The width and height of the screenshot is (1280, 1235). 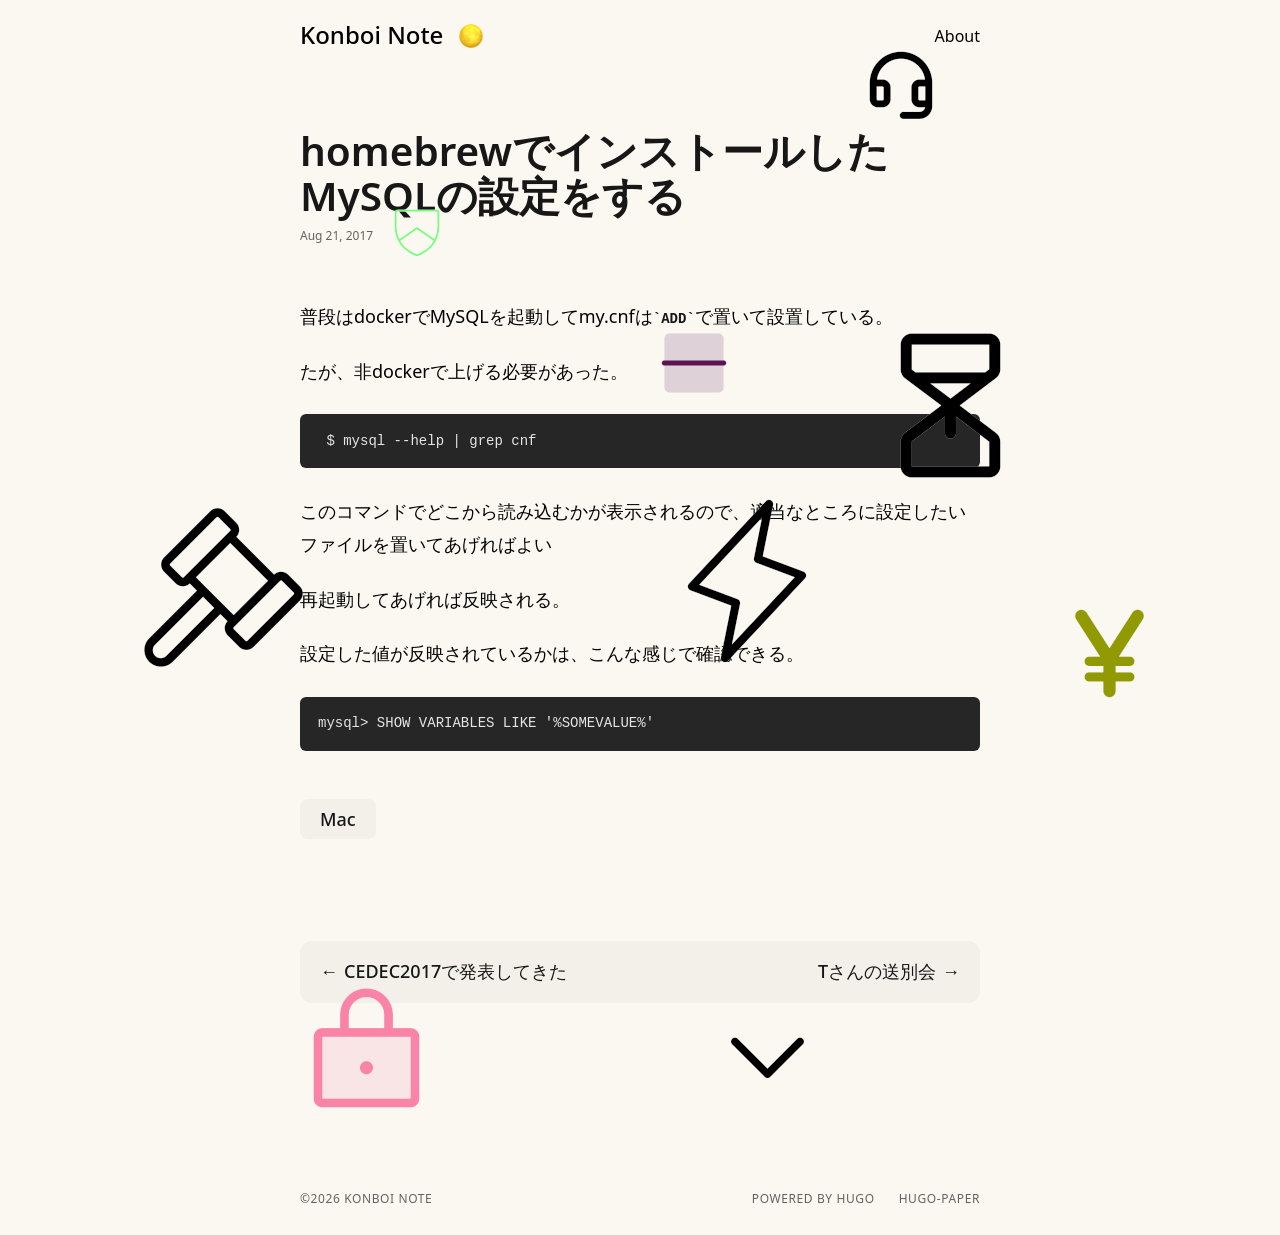 I want to click on decrease quantity or value, so click(x=694, y=363).